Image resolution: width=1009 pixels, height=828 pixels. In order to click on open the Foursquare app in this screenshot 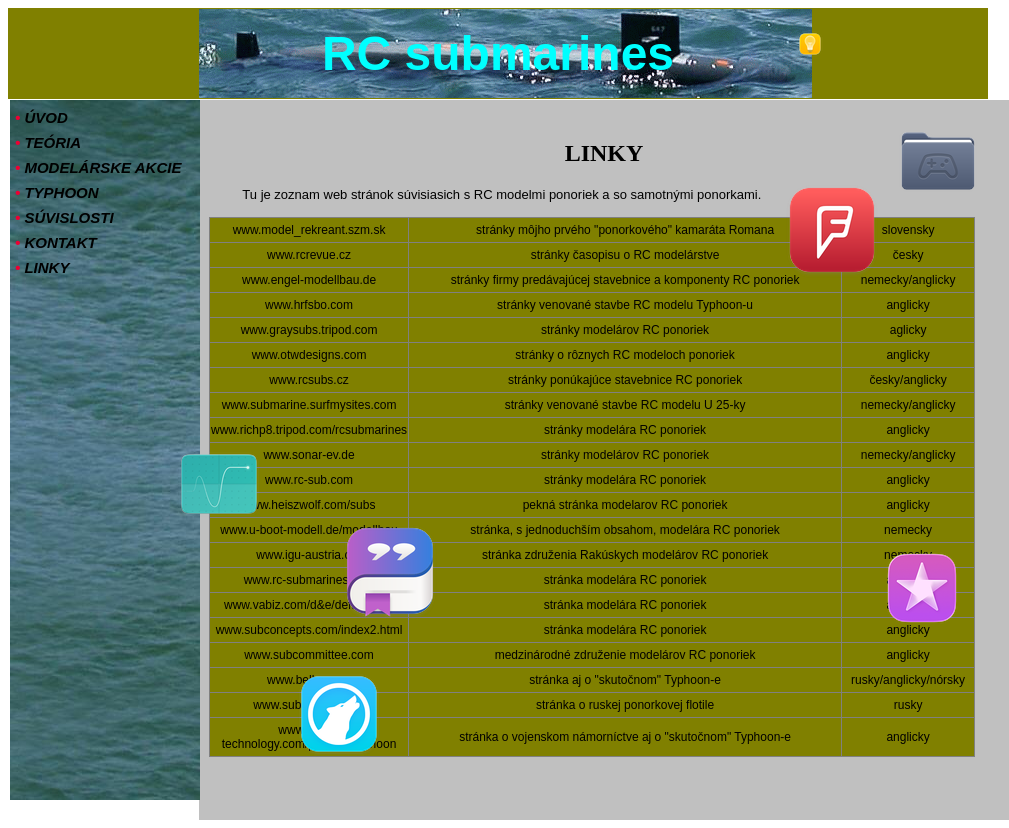, I will do `click(832, 230)`.